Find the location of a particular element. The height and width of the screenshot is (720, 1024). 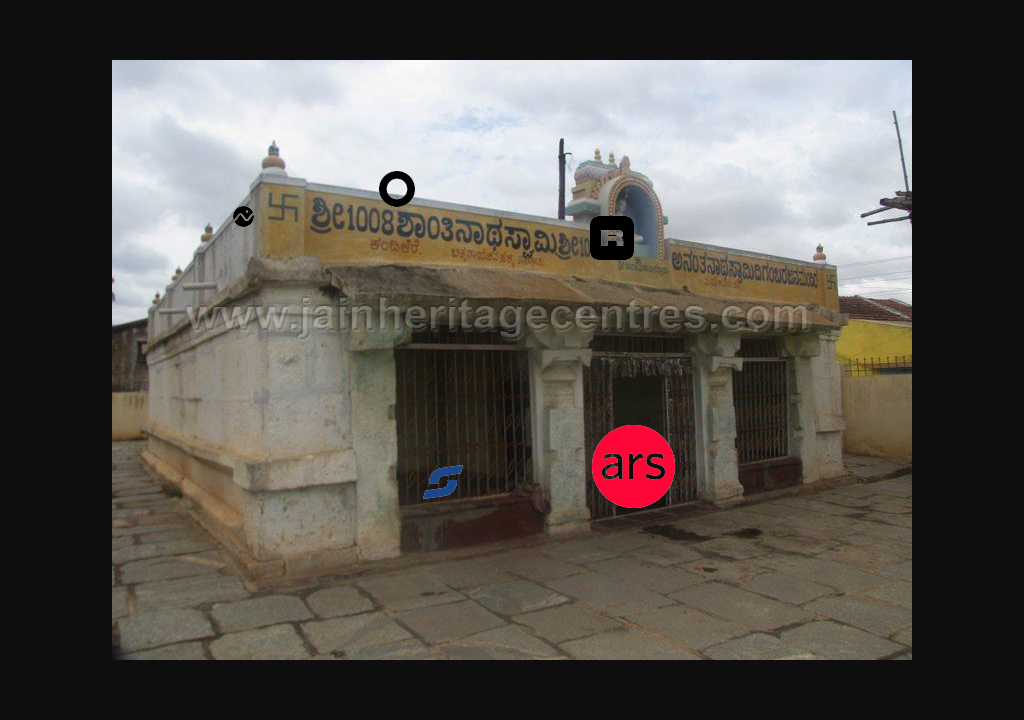

speedypage logo is located at coordinates (443, 482).